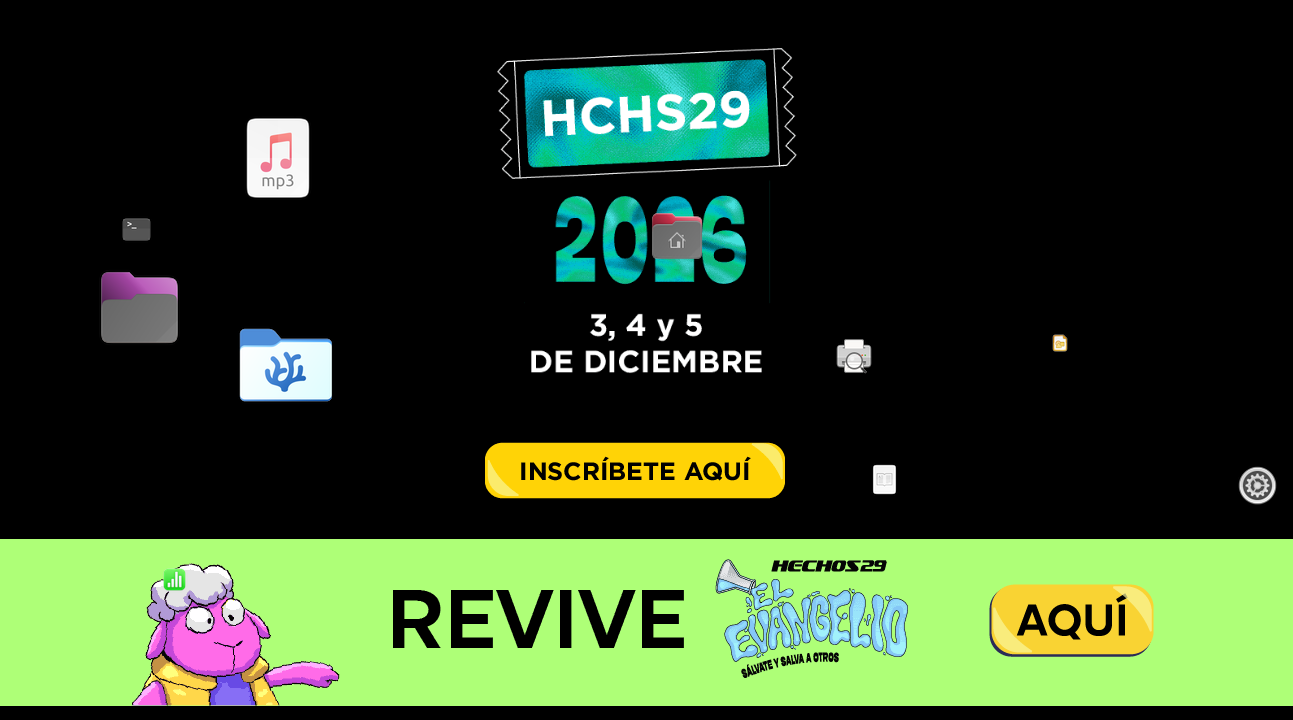 Image resolution: width=1293 pixels, height=720 pixels. Describe the element at coordinates (1060, 343) in the screenshot. I see `open a graphics template file` at that location.